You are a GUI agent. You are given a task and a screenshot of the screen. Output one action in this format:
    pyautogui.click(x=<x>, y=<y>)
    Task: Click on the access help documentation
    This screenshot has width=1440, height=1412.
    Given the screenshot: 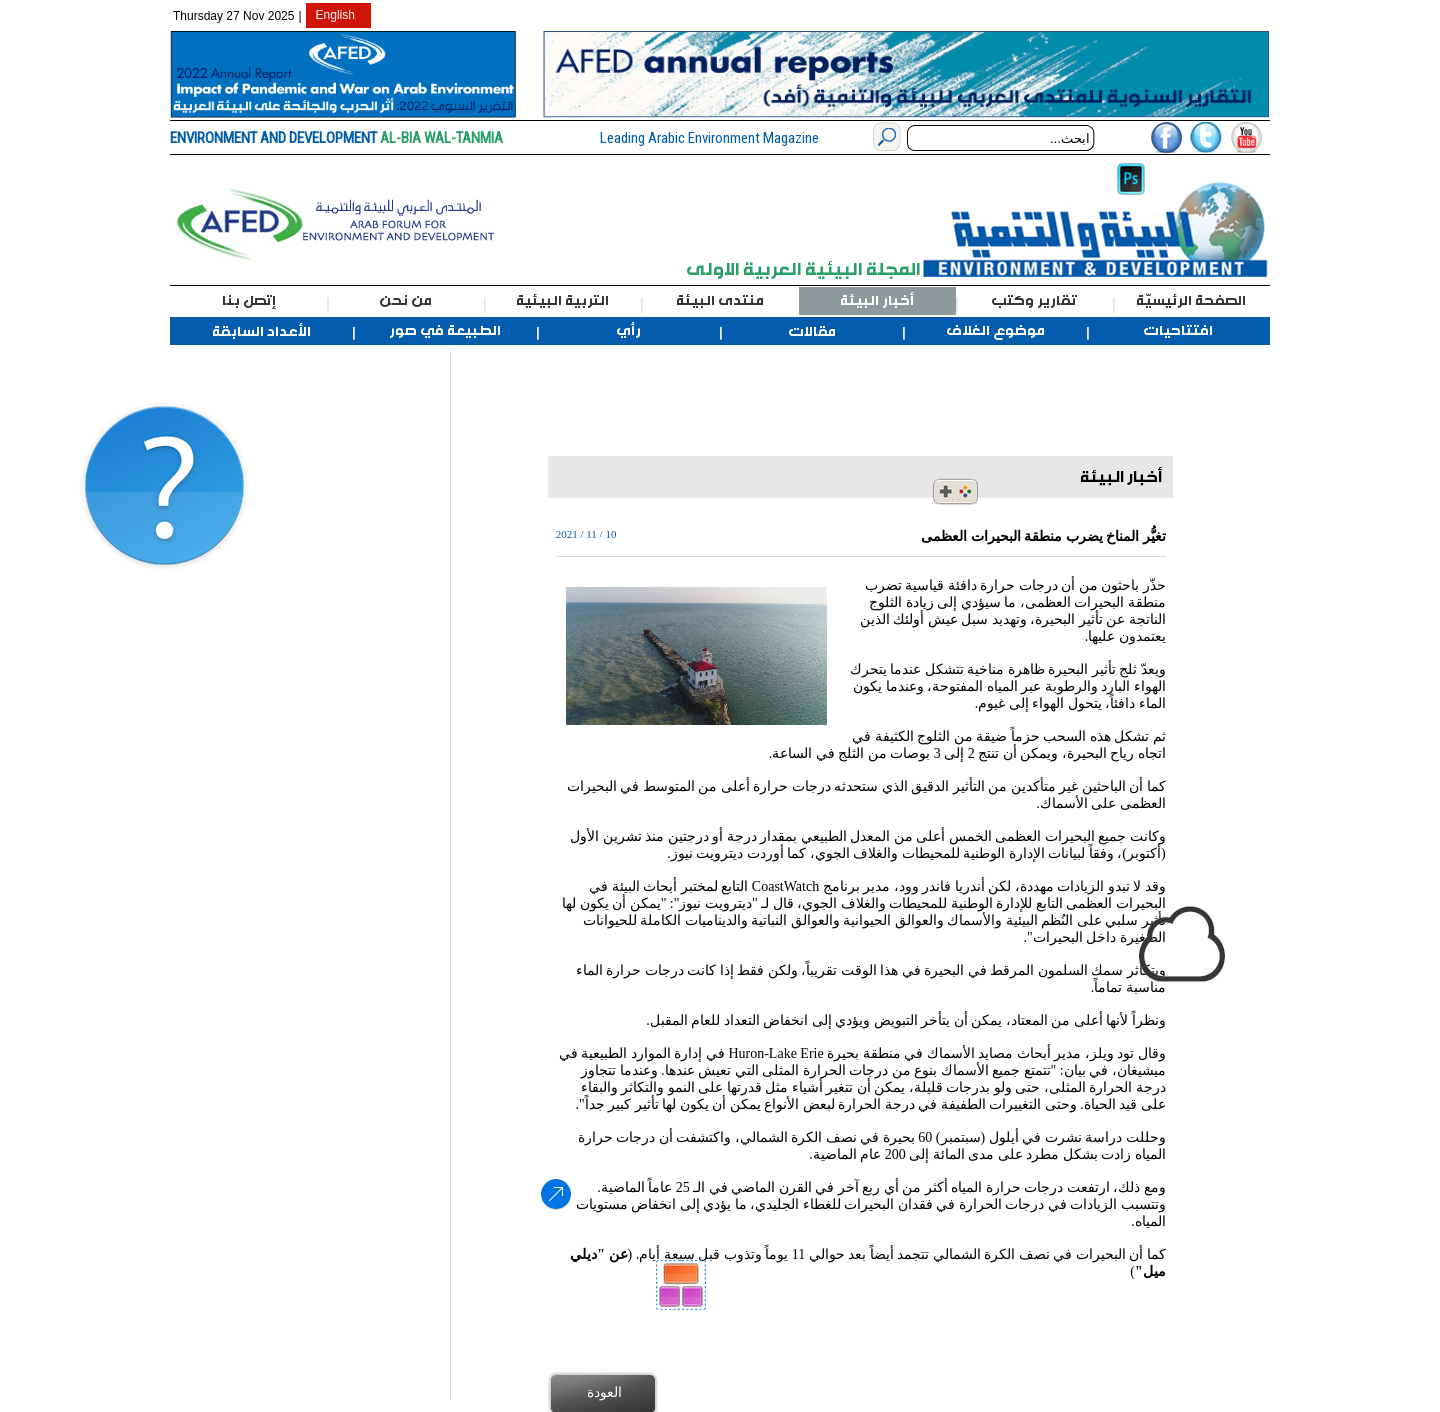 What is the action you would take?
    pyautogui.click(x=164, y=485)
    